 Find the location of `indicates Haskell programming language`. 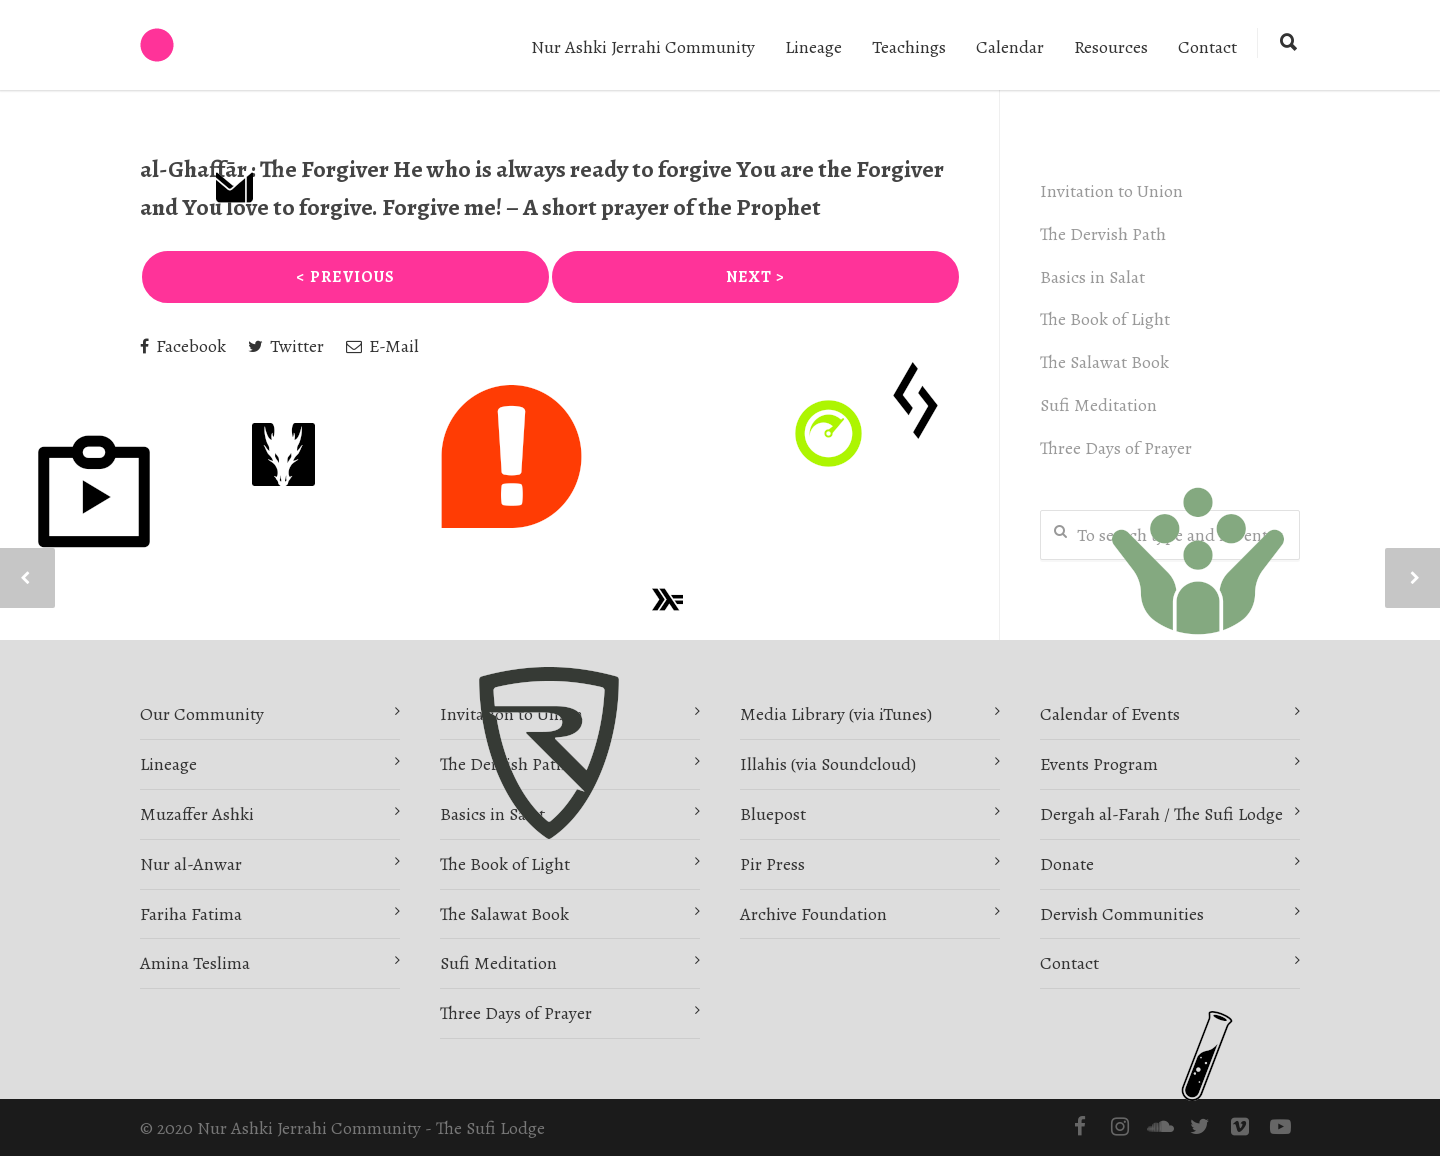

indicates Haskell programming language is located at coordinates (667, 599).